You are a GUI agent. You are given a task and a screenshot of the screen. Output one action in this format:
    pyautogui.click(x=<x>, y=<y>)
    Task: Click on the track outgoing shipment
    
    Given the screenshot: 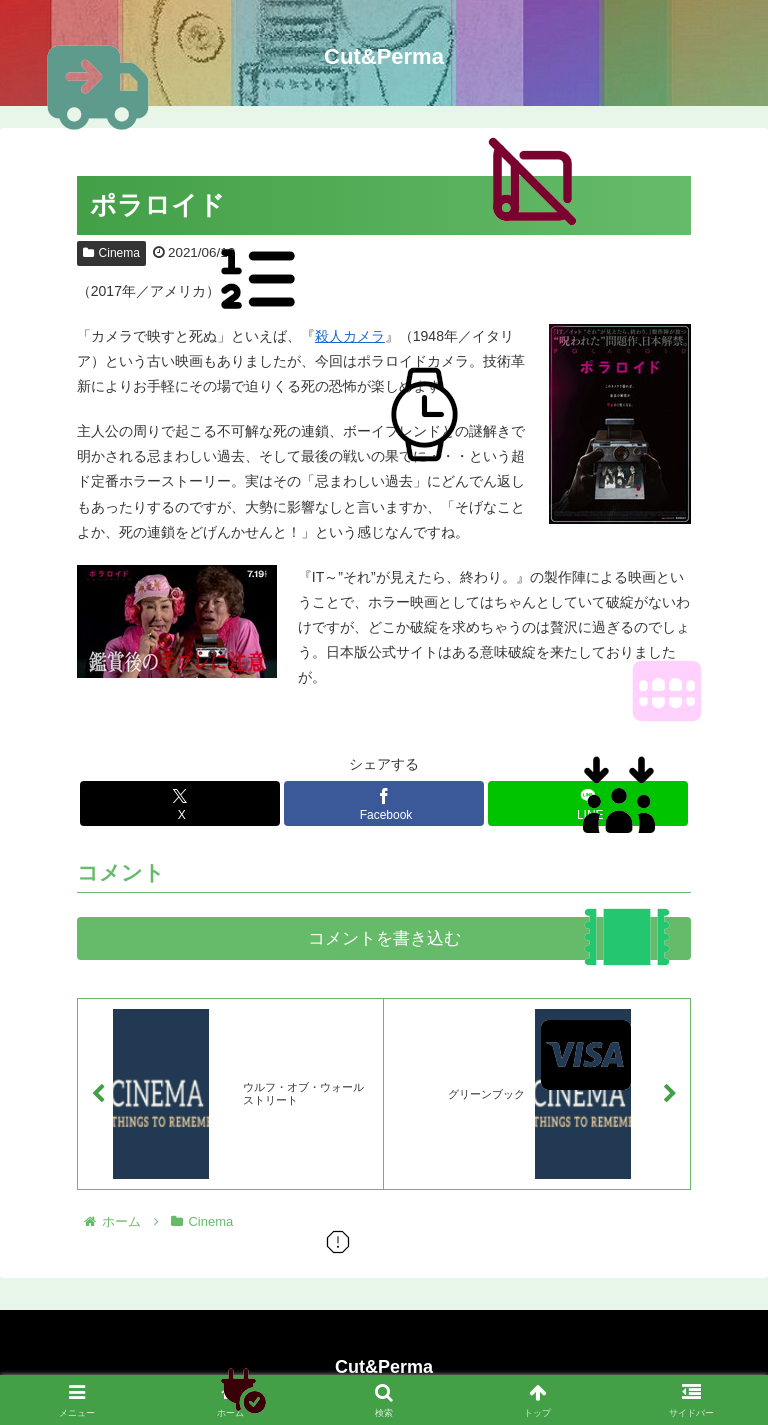 What is the action you would take?
    pyautogui.click(x=98, y=85)
    